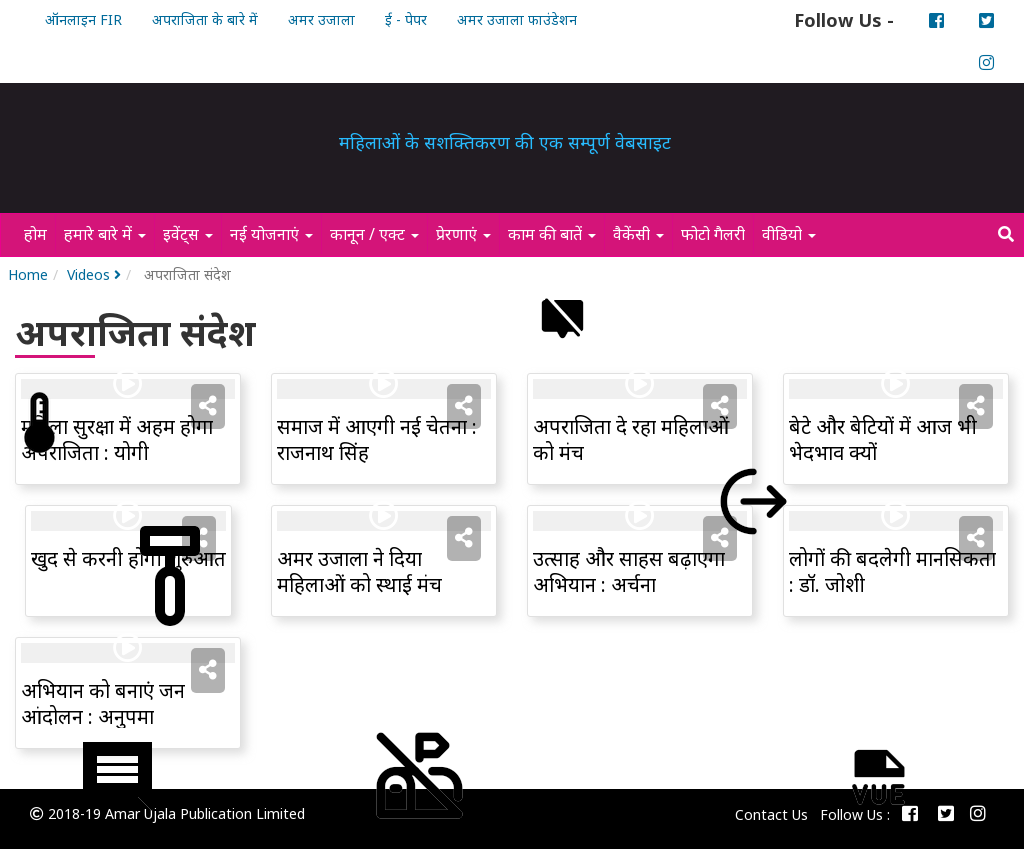 The width and height of the screenshot is (1024, 849). I want to click on exit or log out of current session, so click(753, 501).